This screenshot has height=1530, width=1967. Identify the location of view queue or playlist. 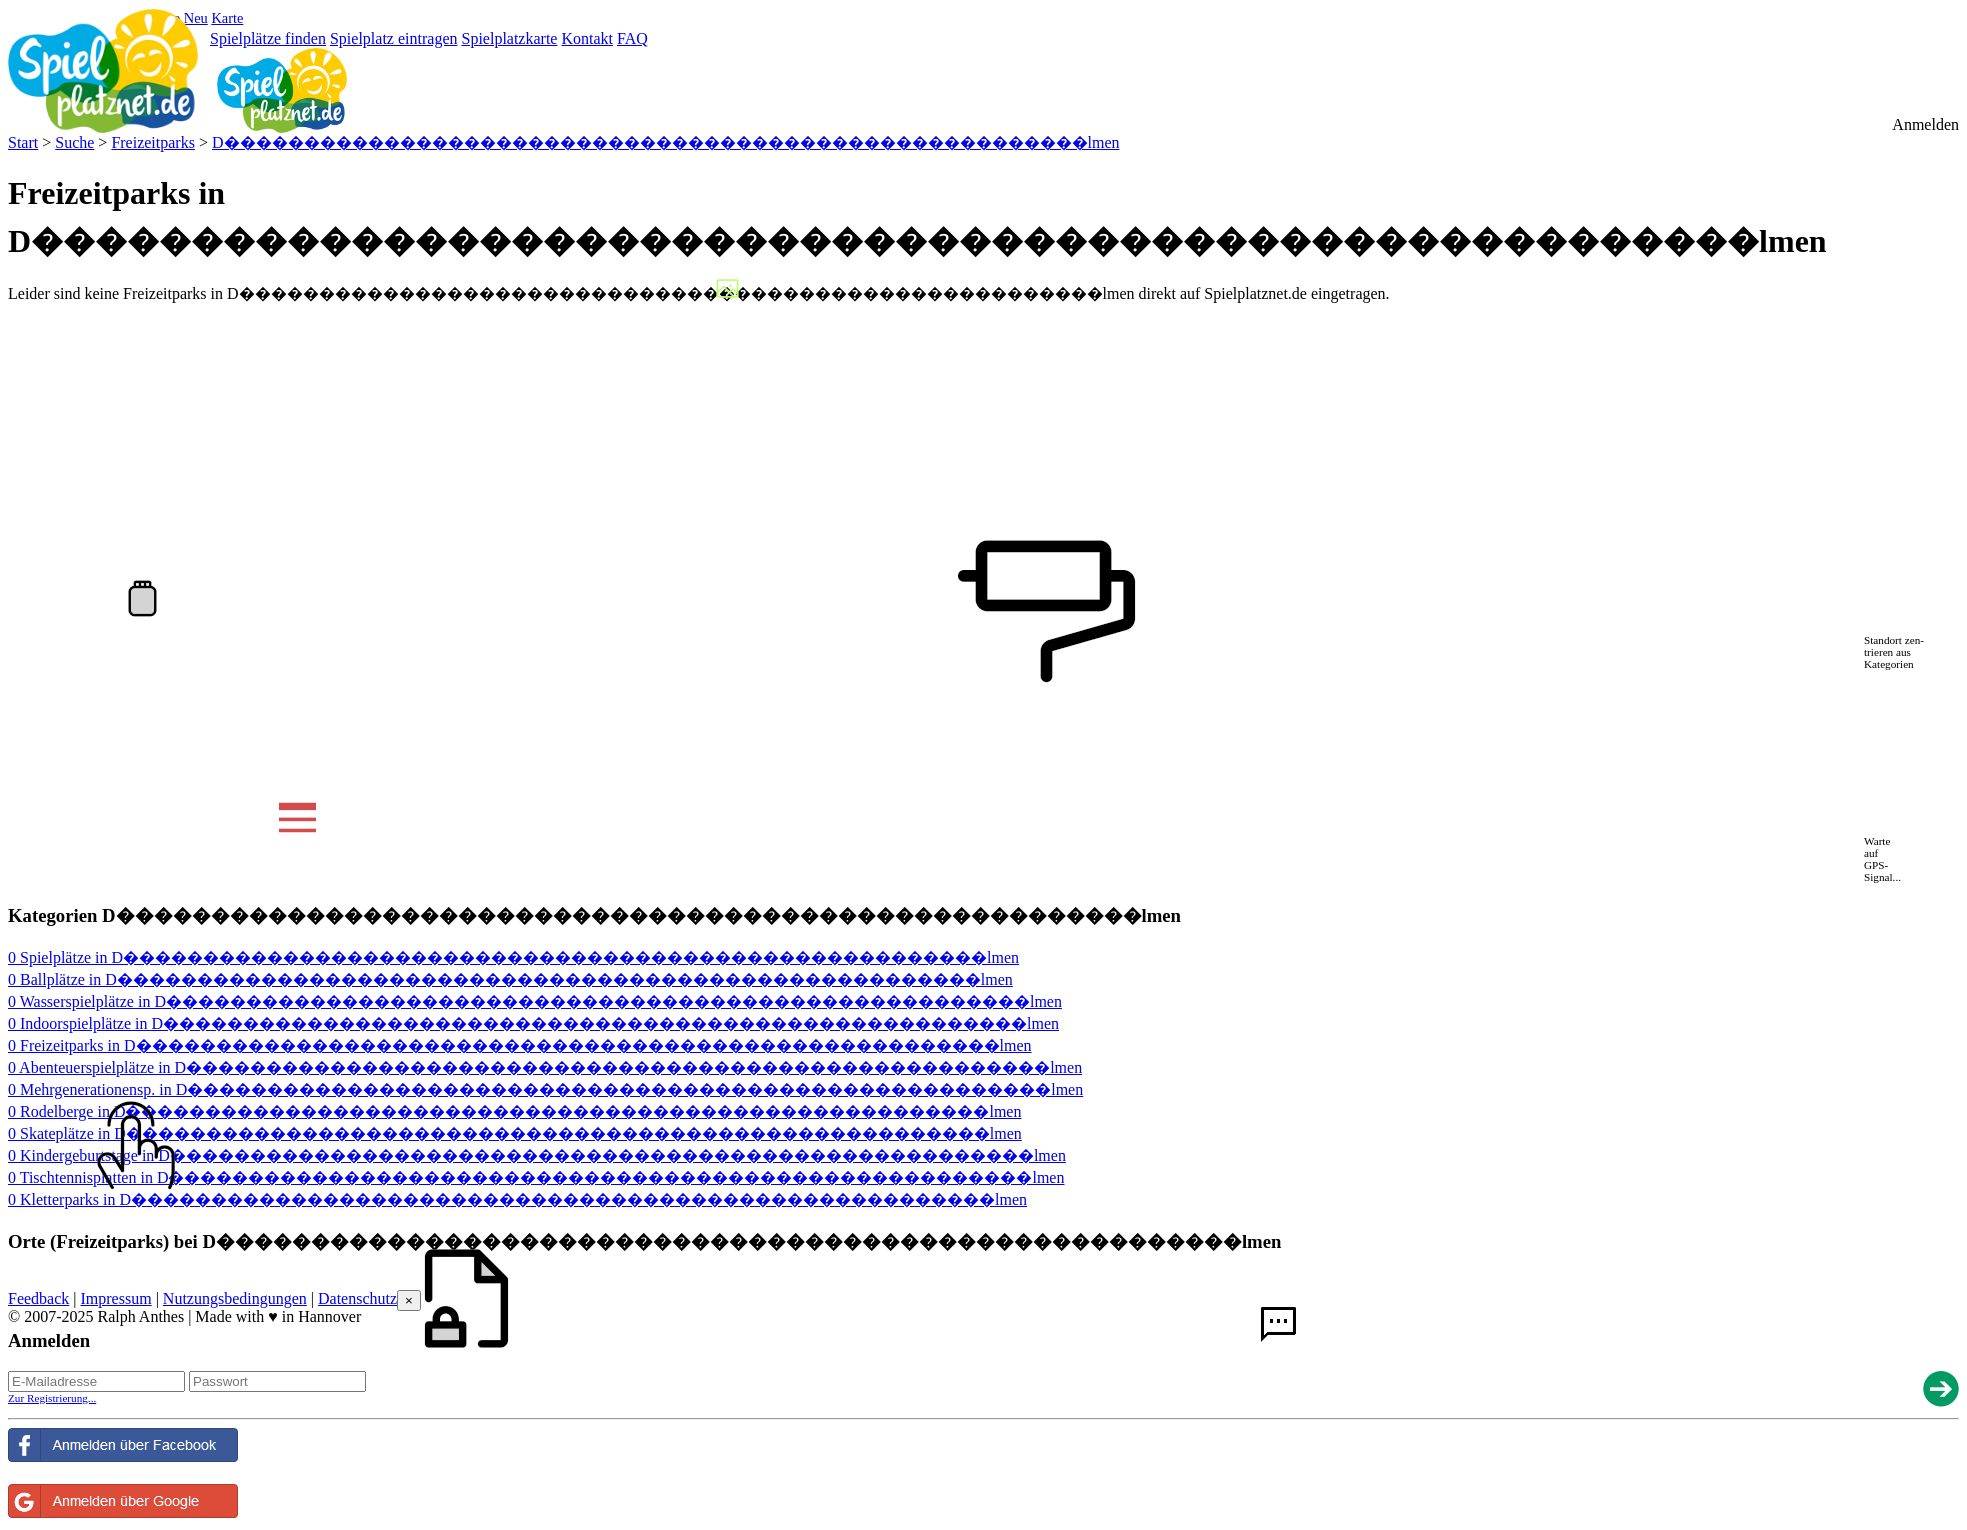
(297, 817).